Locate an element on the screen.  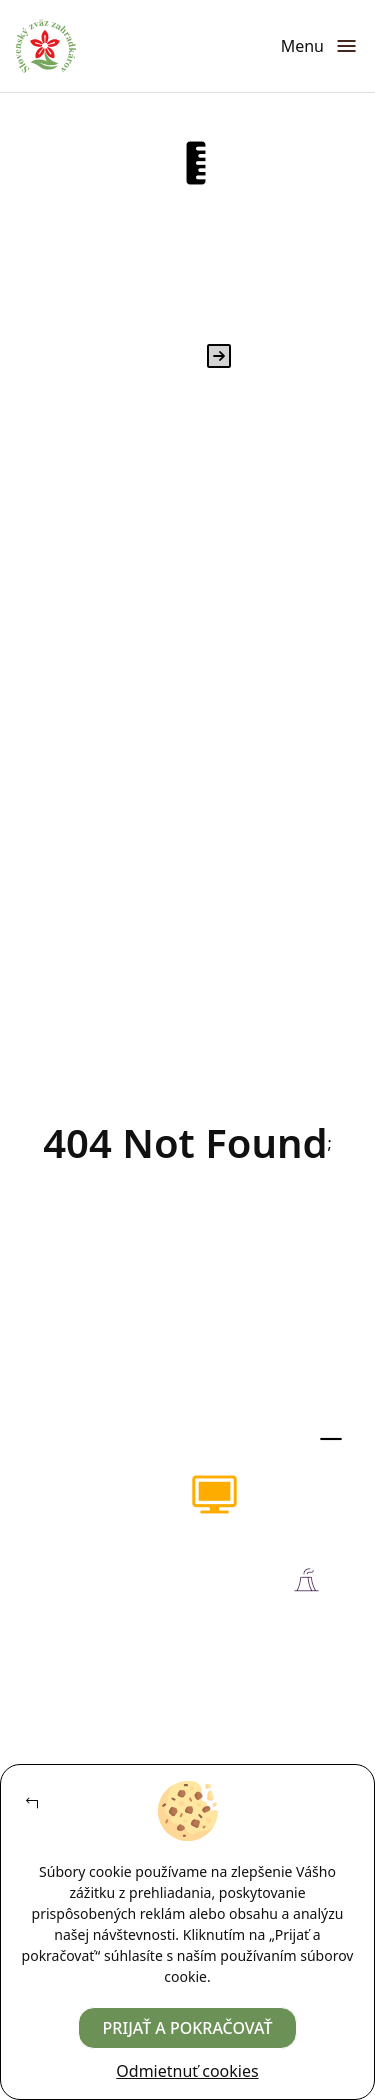
access TV or video streaming options is located at coordinates (214, 1494).